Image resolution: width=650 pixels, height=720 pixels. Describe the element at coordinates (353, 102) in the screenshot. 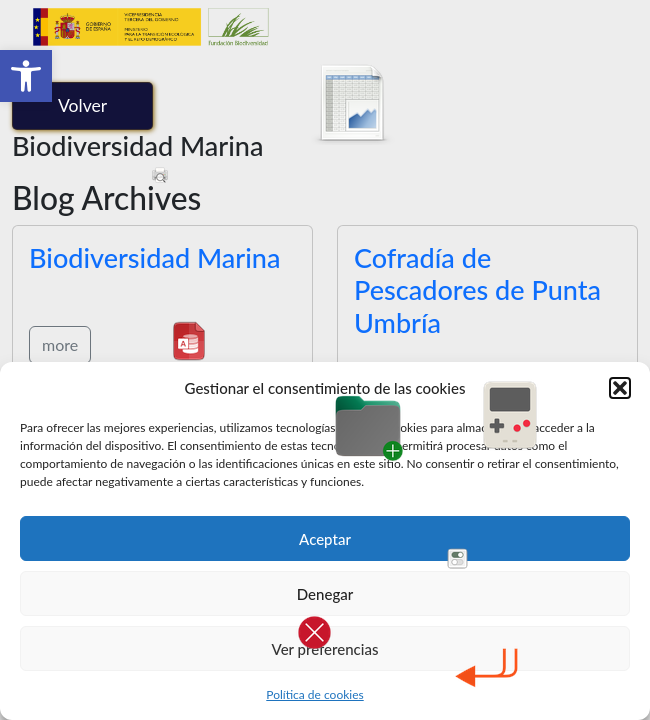

I see `open a spreadsheet file` at that location.